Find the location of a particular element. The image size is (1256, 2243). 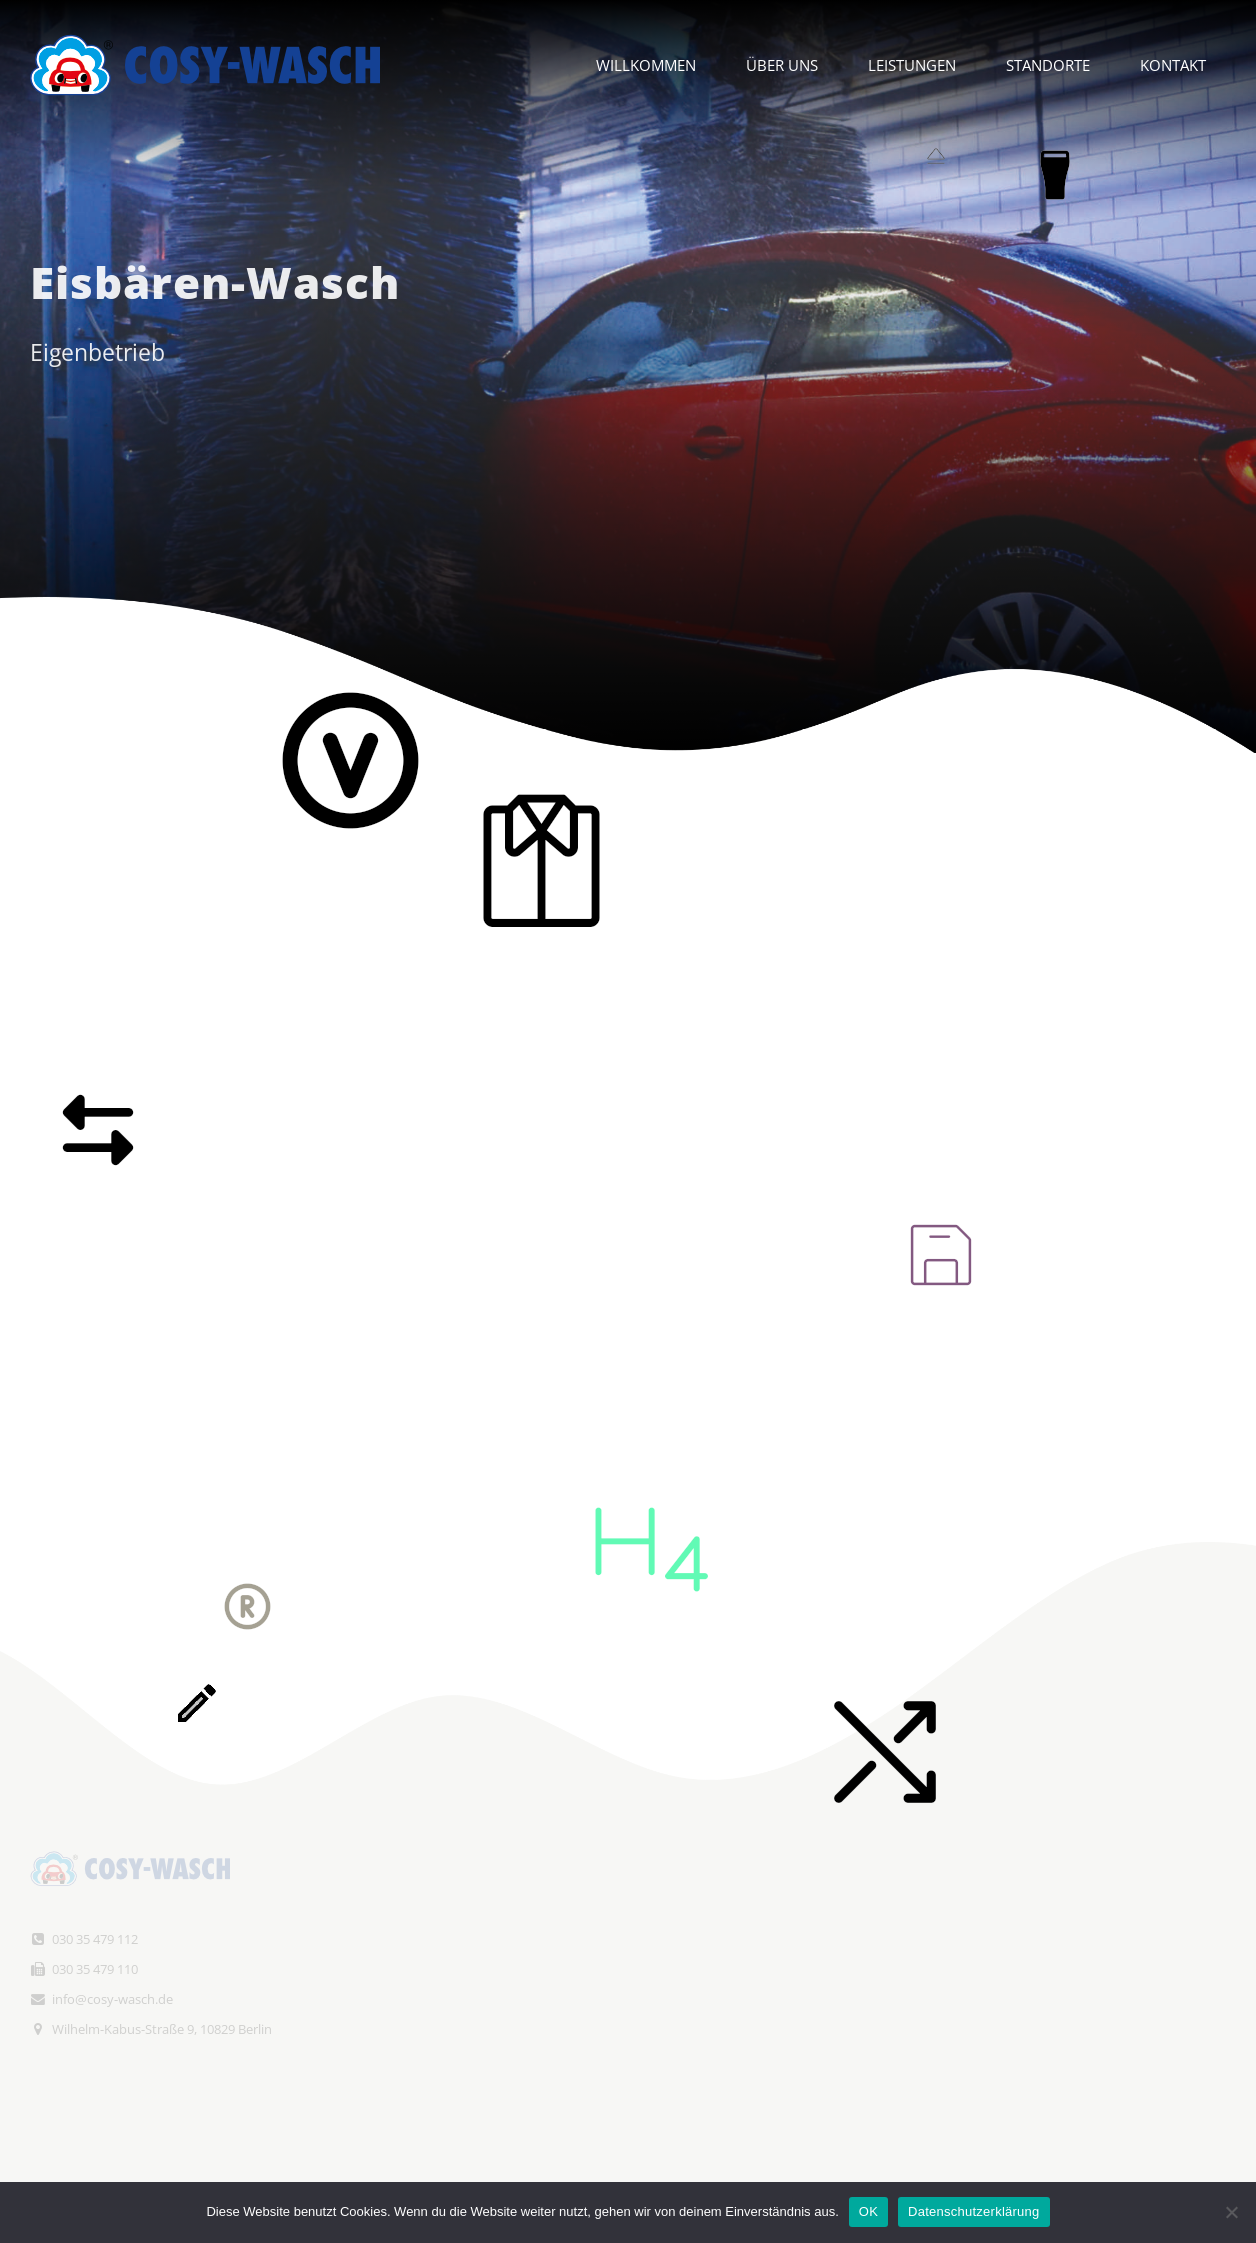

view nearby bars or pubs is located at coordinates (1055, 175).